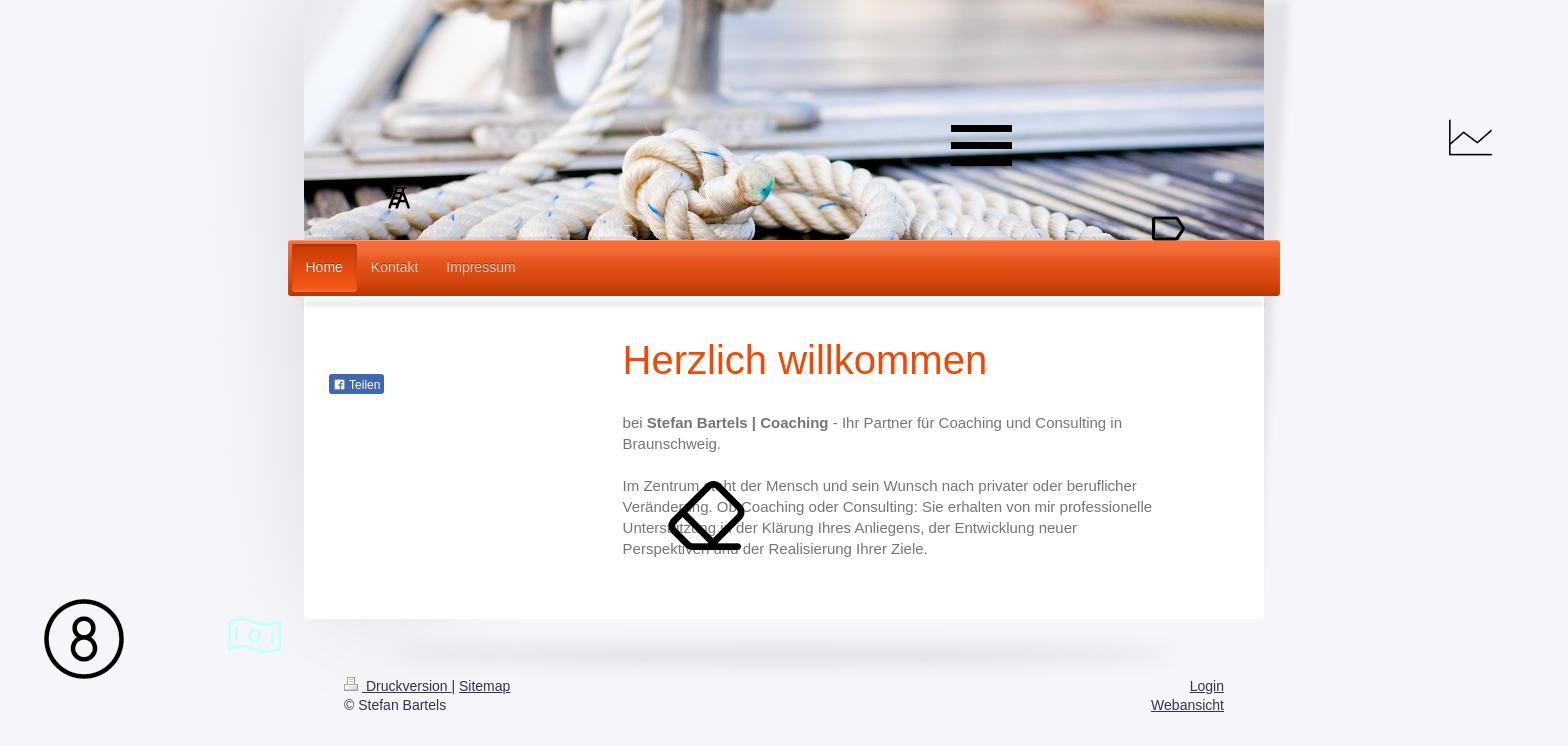 The height and width of the screenshot is (746, 1568). What do you see at coordinates (706, 515) in the screenshot?
I see `erase or clear content` at bounding box center [706, 515].